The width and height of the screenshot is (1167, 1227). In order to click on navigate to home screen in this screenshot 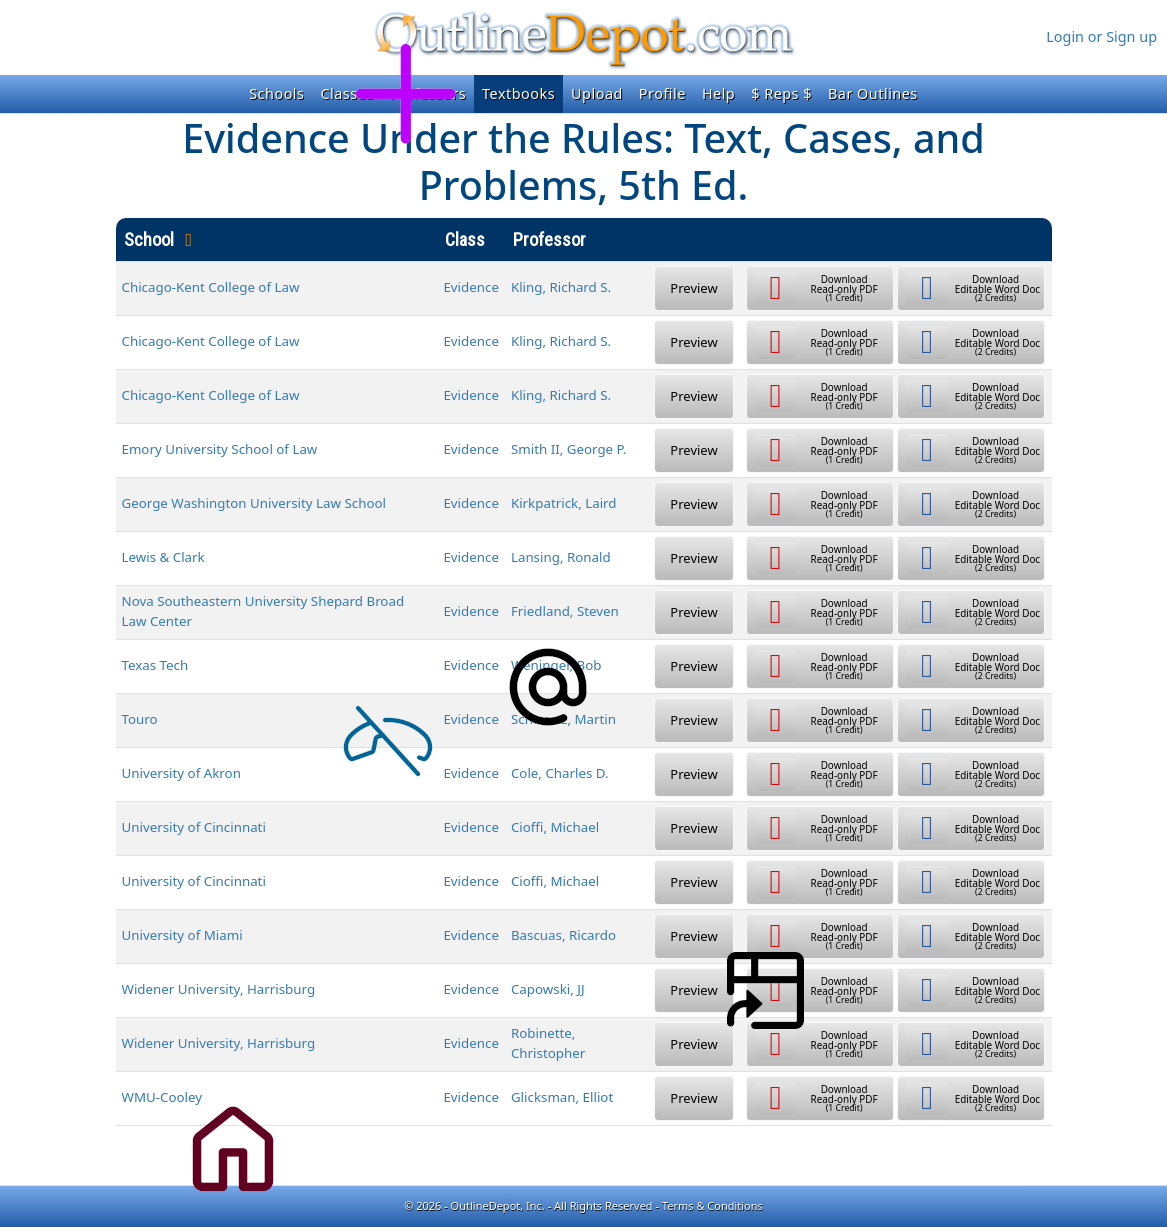, I will do `click(233, 1151)`.